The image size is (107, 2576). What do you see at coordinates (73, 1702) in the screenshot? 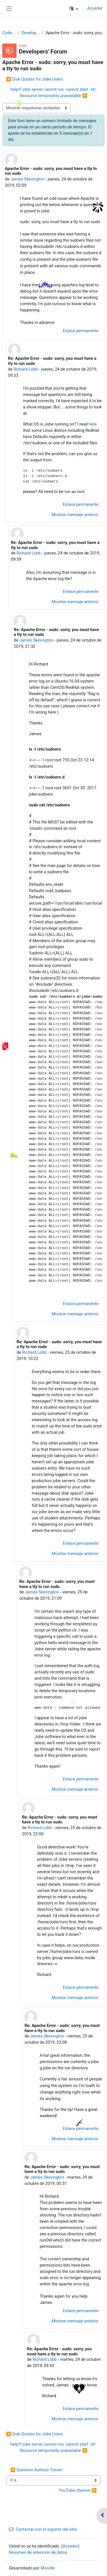
I see `indicates a celebration or event` at bounding box center [73, 1702].